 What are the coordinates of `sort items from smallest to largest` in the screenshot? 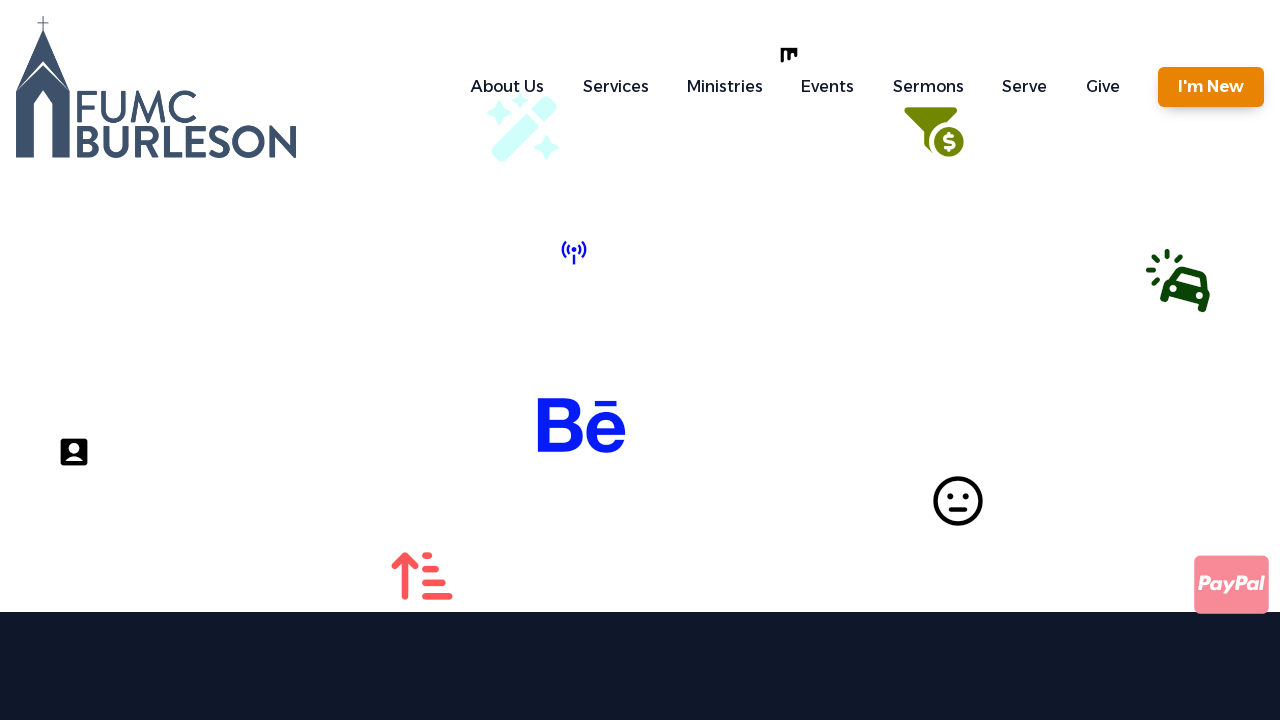 It's located at (422, 576).